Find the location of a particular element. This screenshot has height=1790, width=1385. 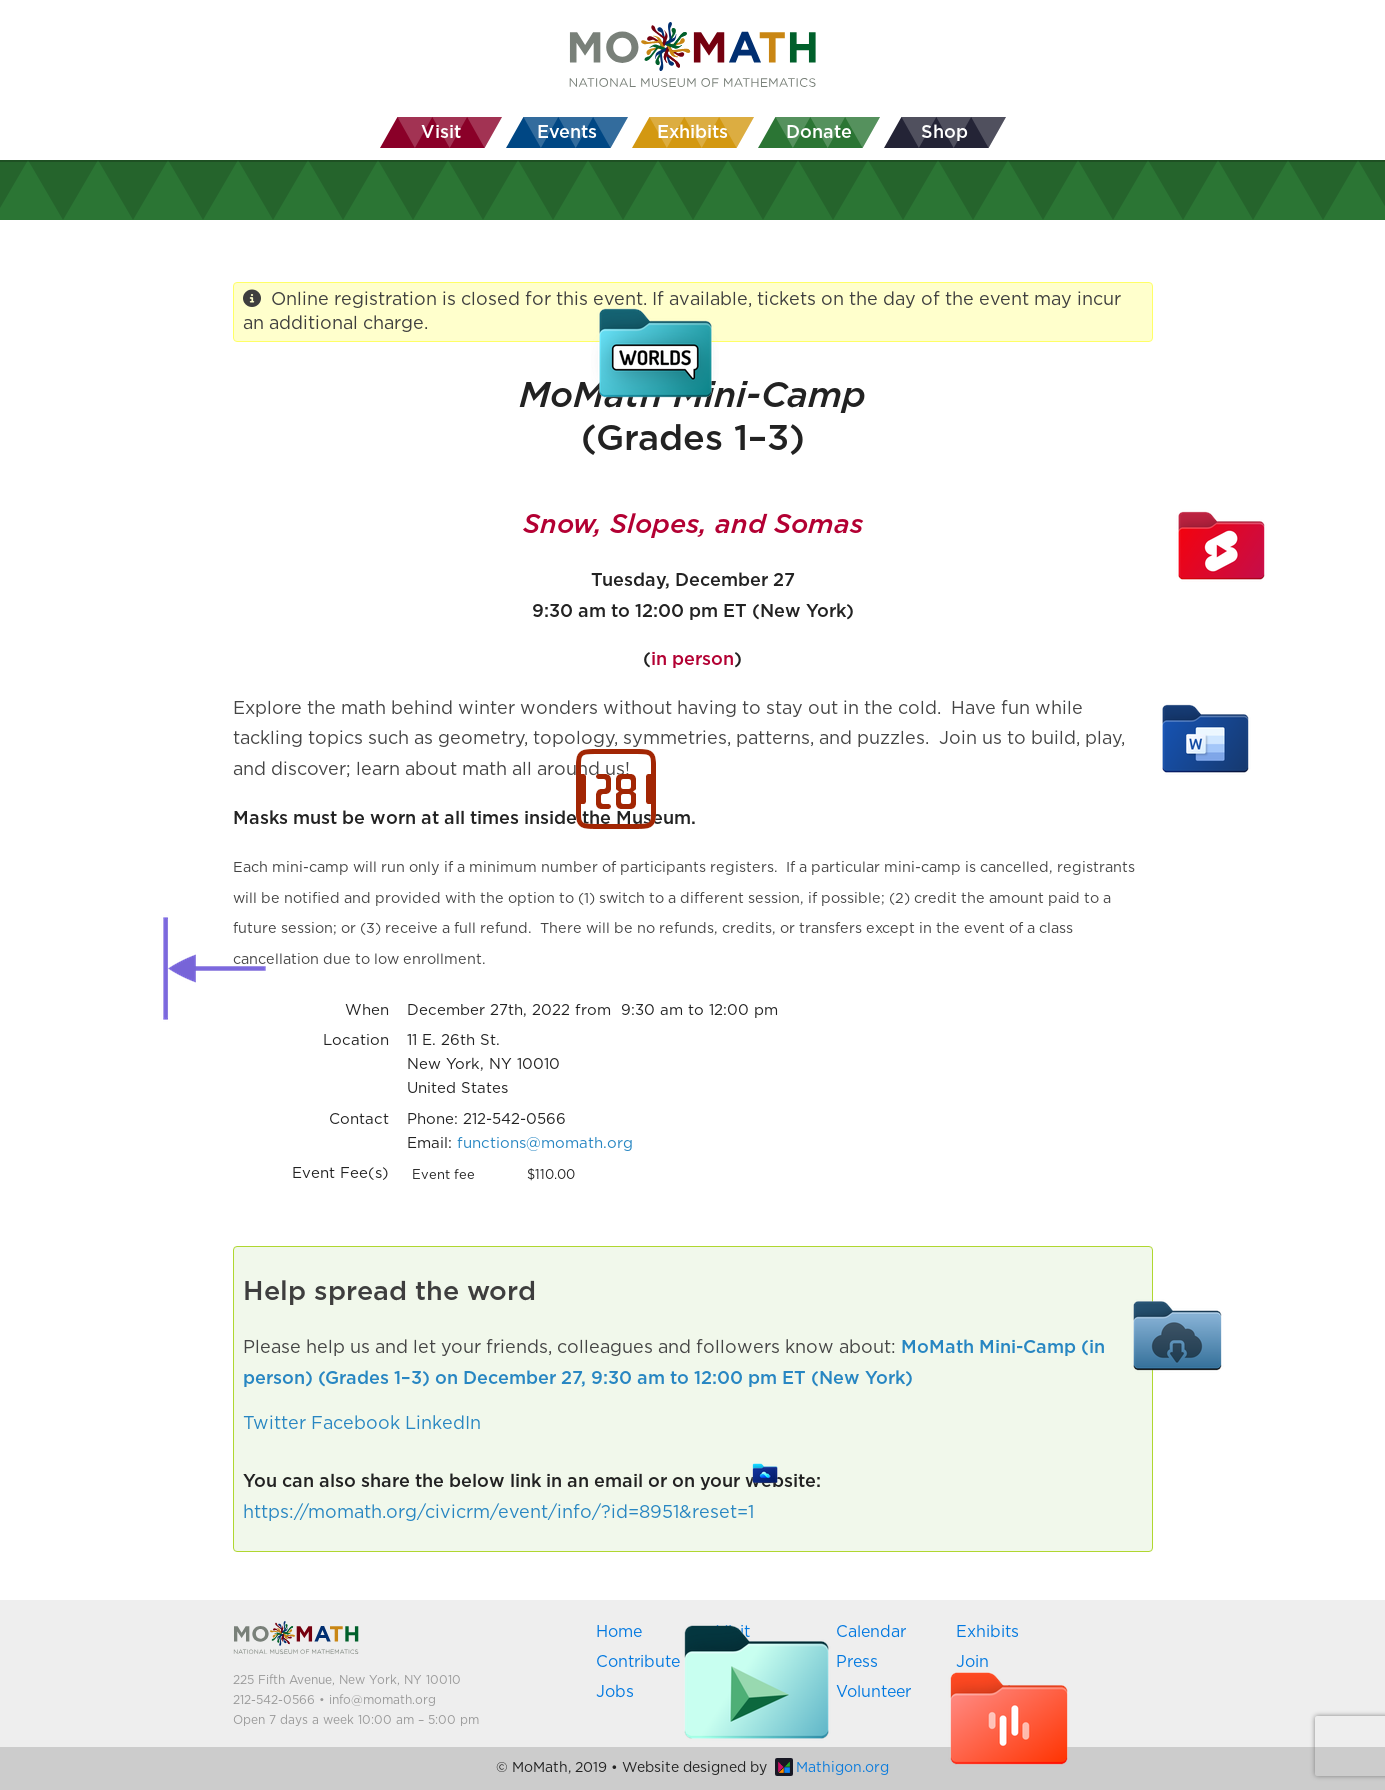

go to the first item in a list or sequence is located at coordinates (214, 968).